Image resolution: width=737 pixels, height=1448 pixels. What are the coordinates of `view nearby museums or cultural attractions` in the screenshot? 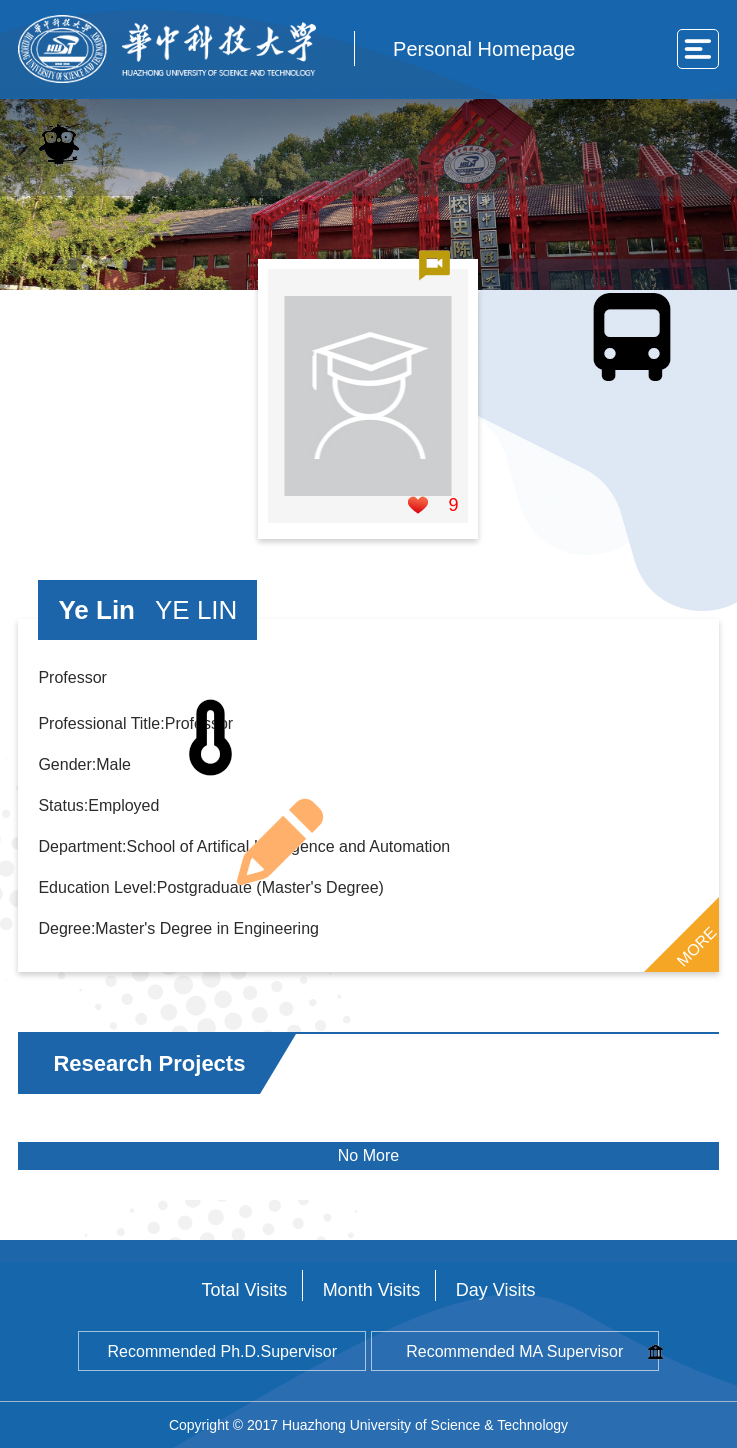 It's located at (655, 1351).